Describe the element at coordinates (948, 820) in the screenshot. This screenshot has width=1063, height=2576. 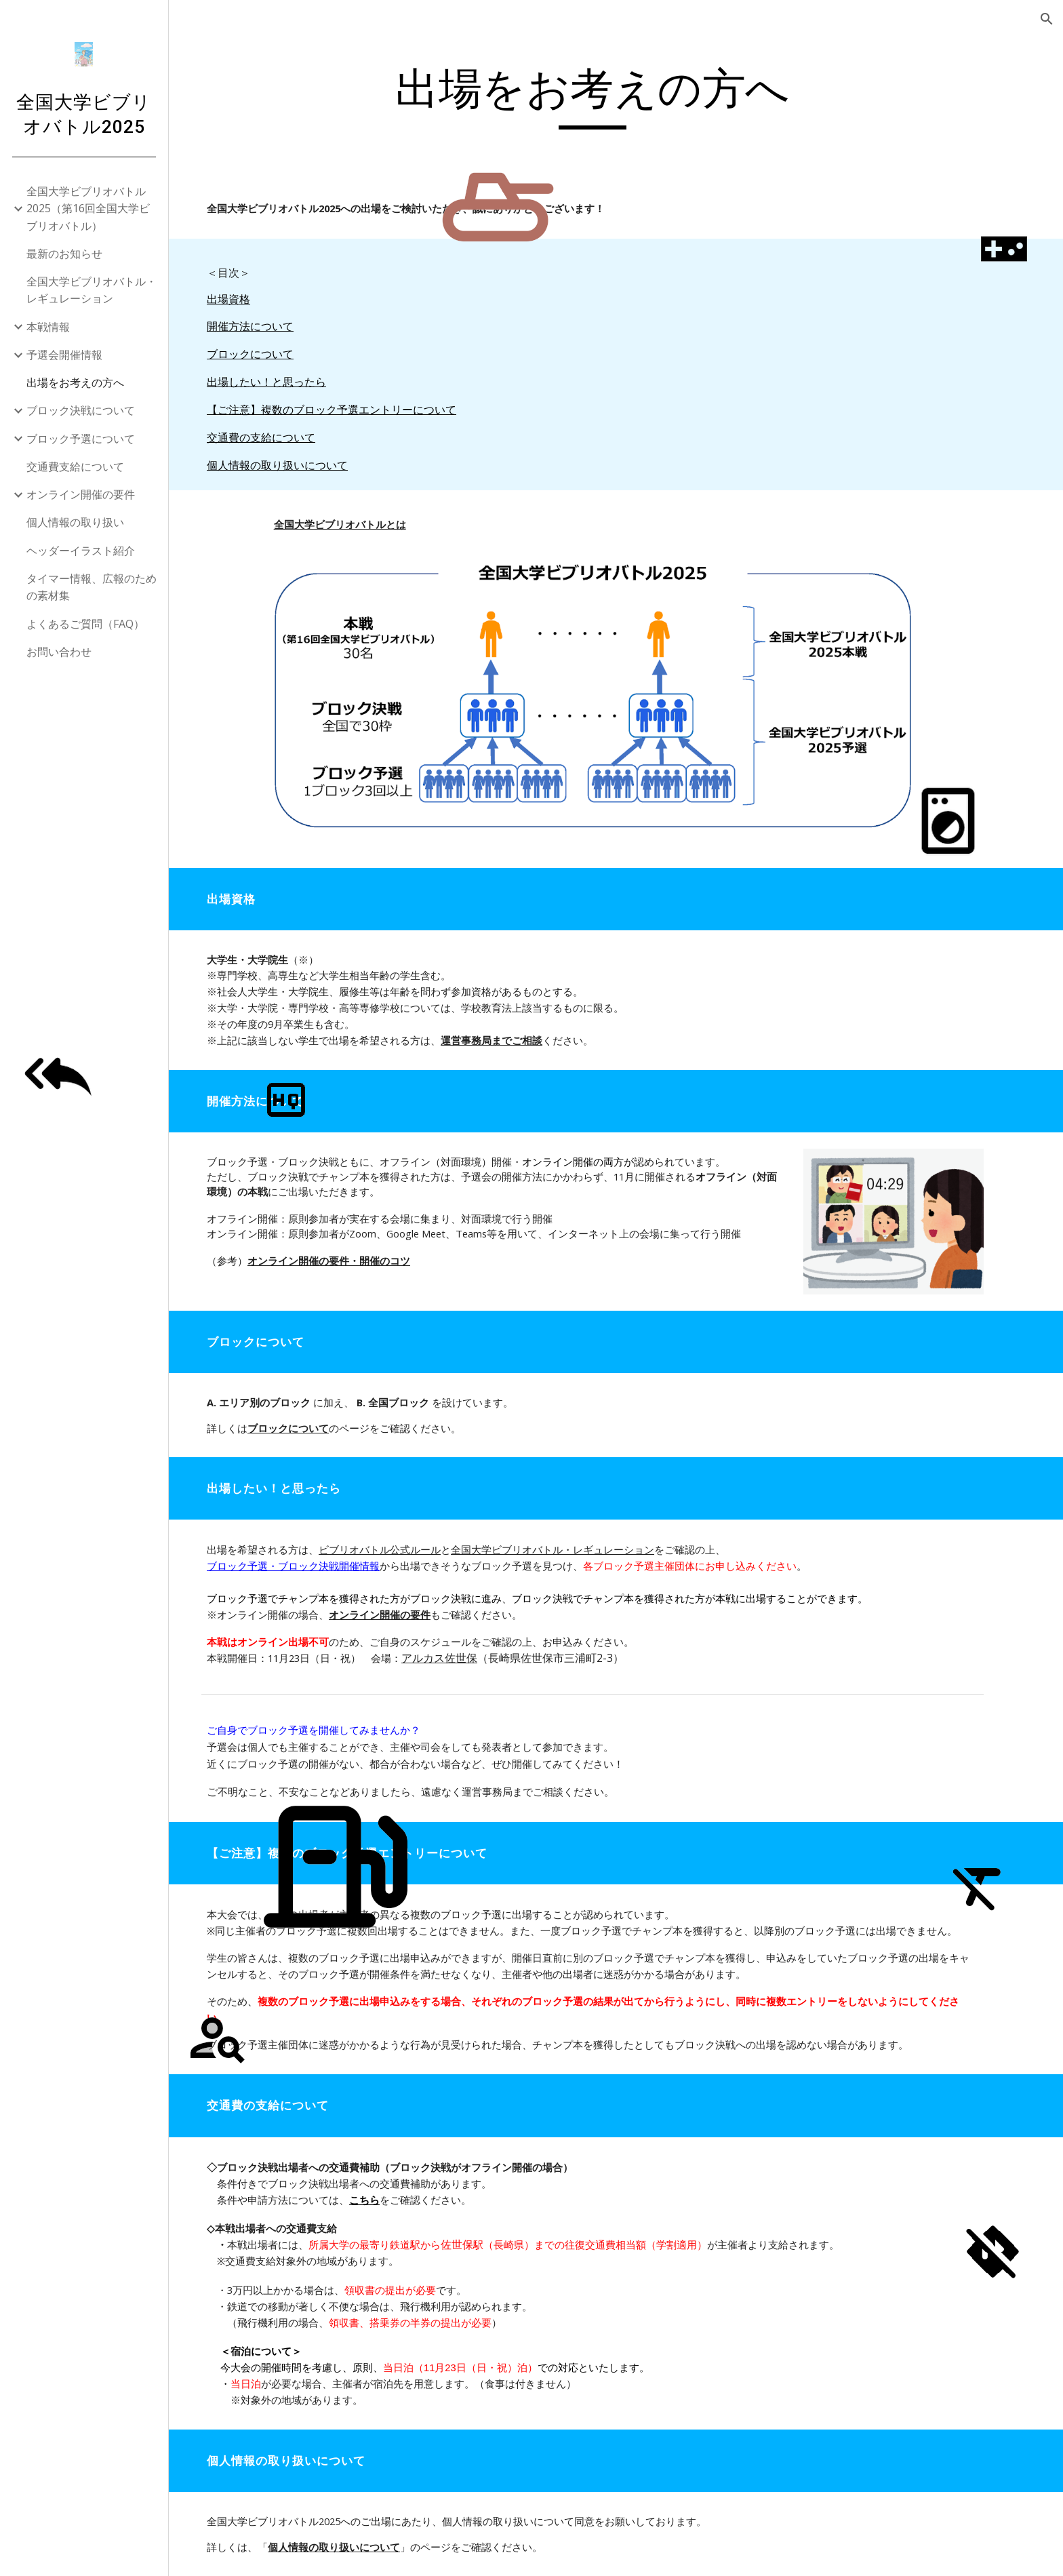
I see `find nearby laundromat or laundry services` at that location.